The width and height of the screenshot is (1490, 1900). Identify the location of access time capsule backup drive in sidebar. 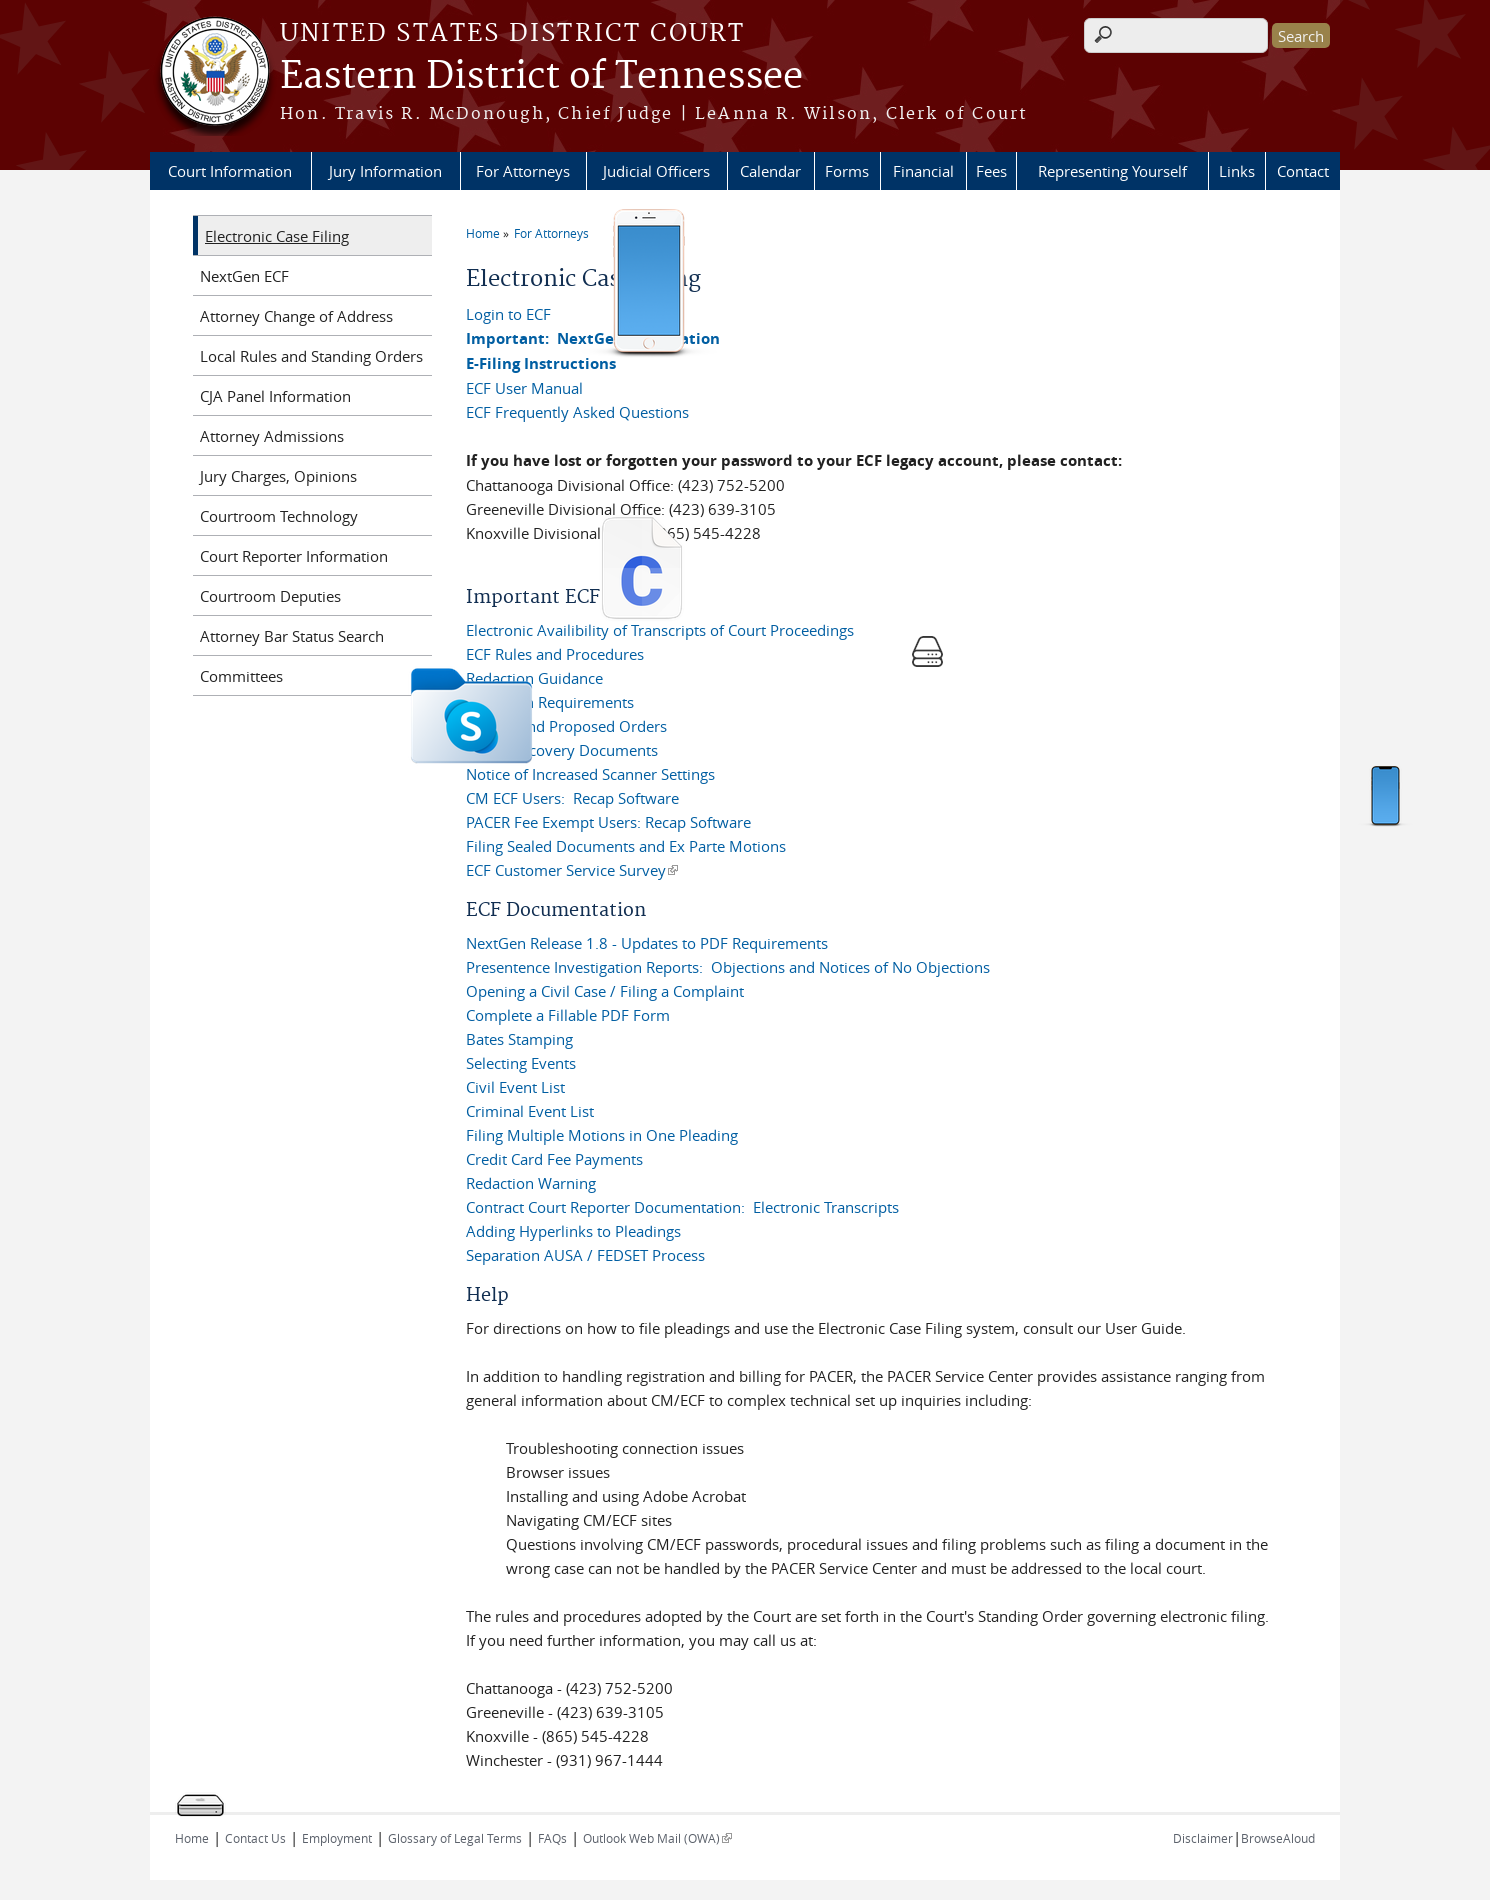
(200, 1804).